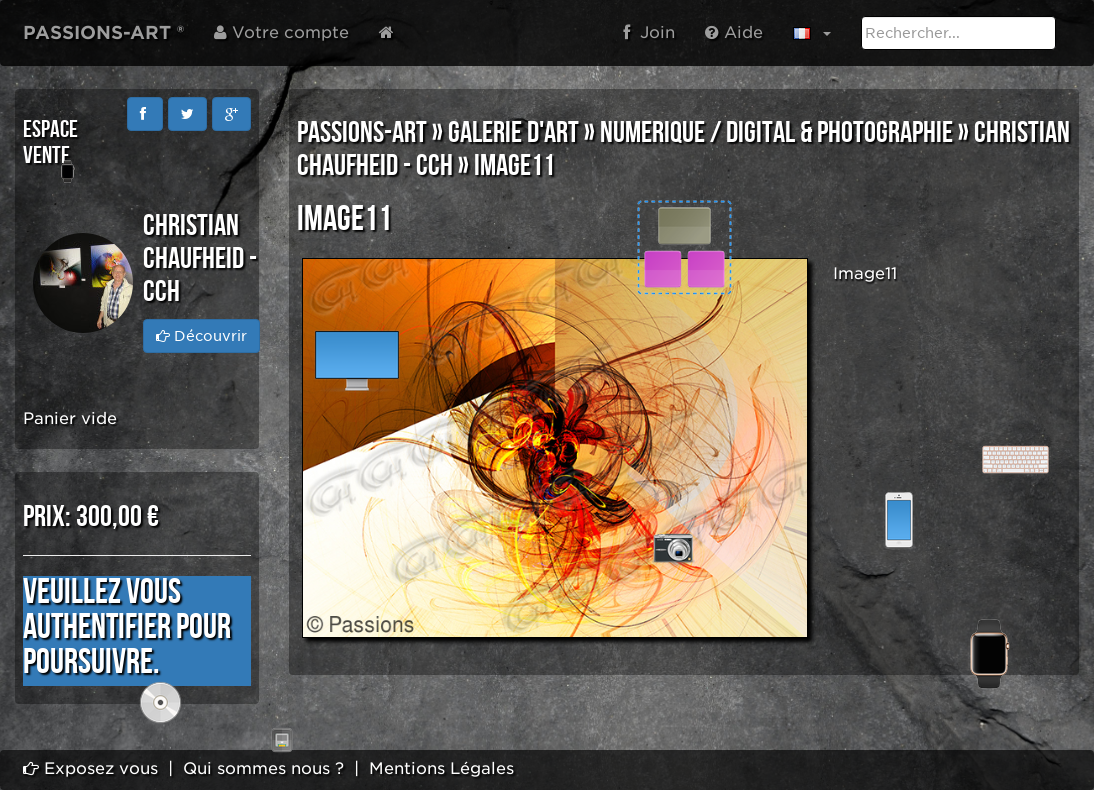 The width and height of the screenshot is (1094, 790). I want to click on sega genesis/32x rom file, so click(282, 740).